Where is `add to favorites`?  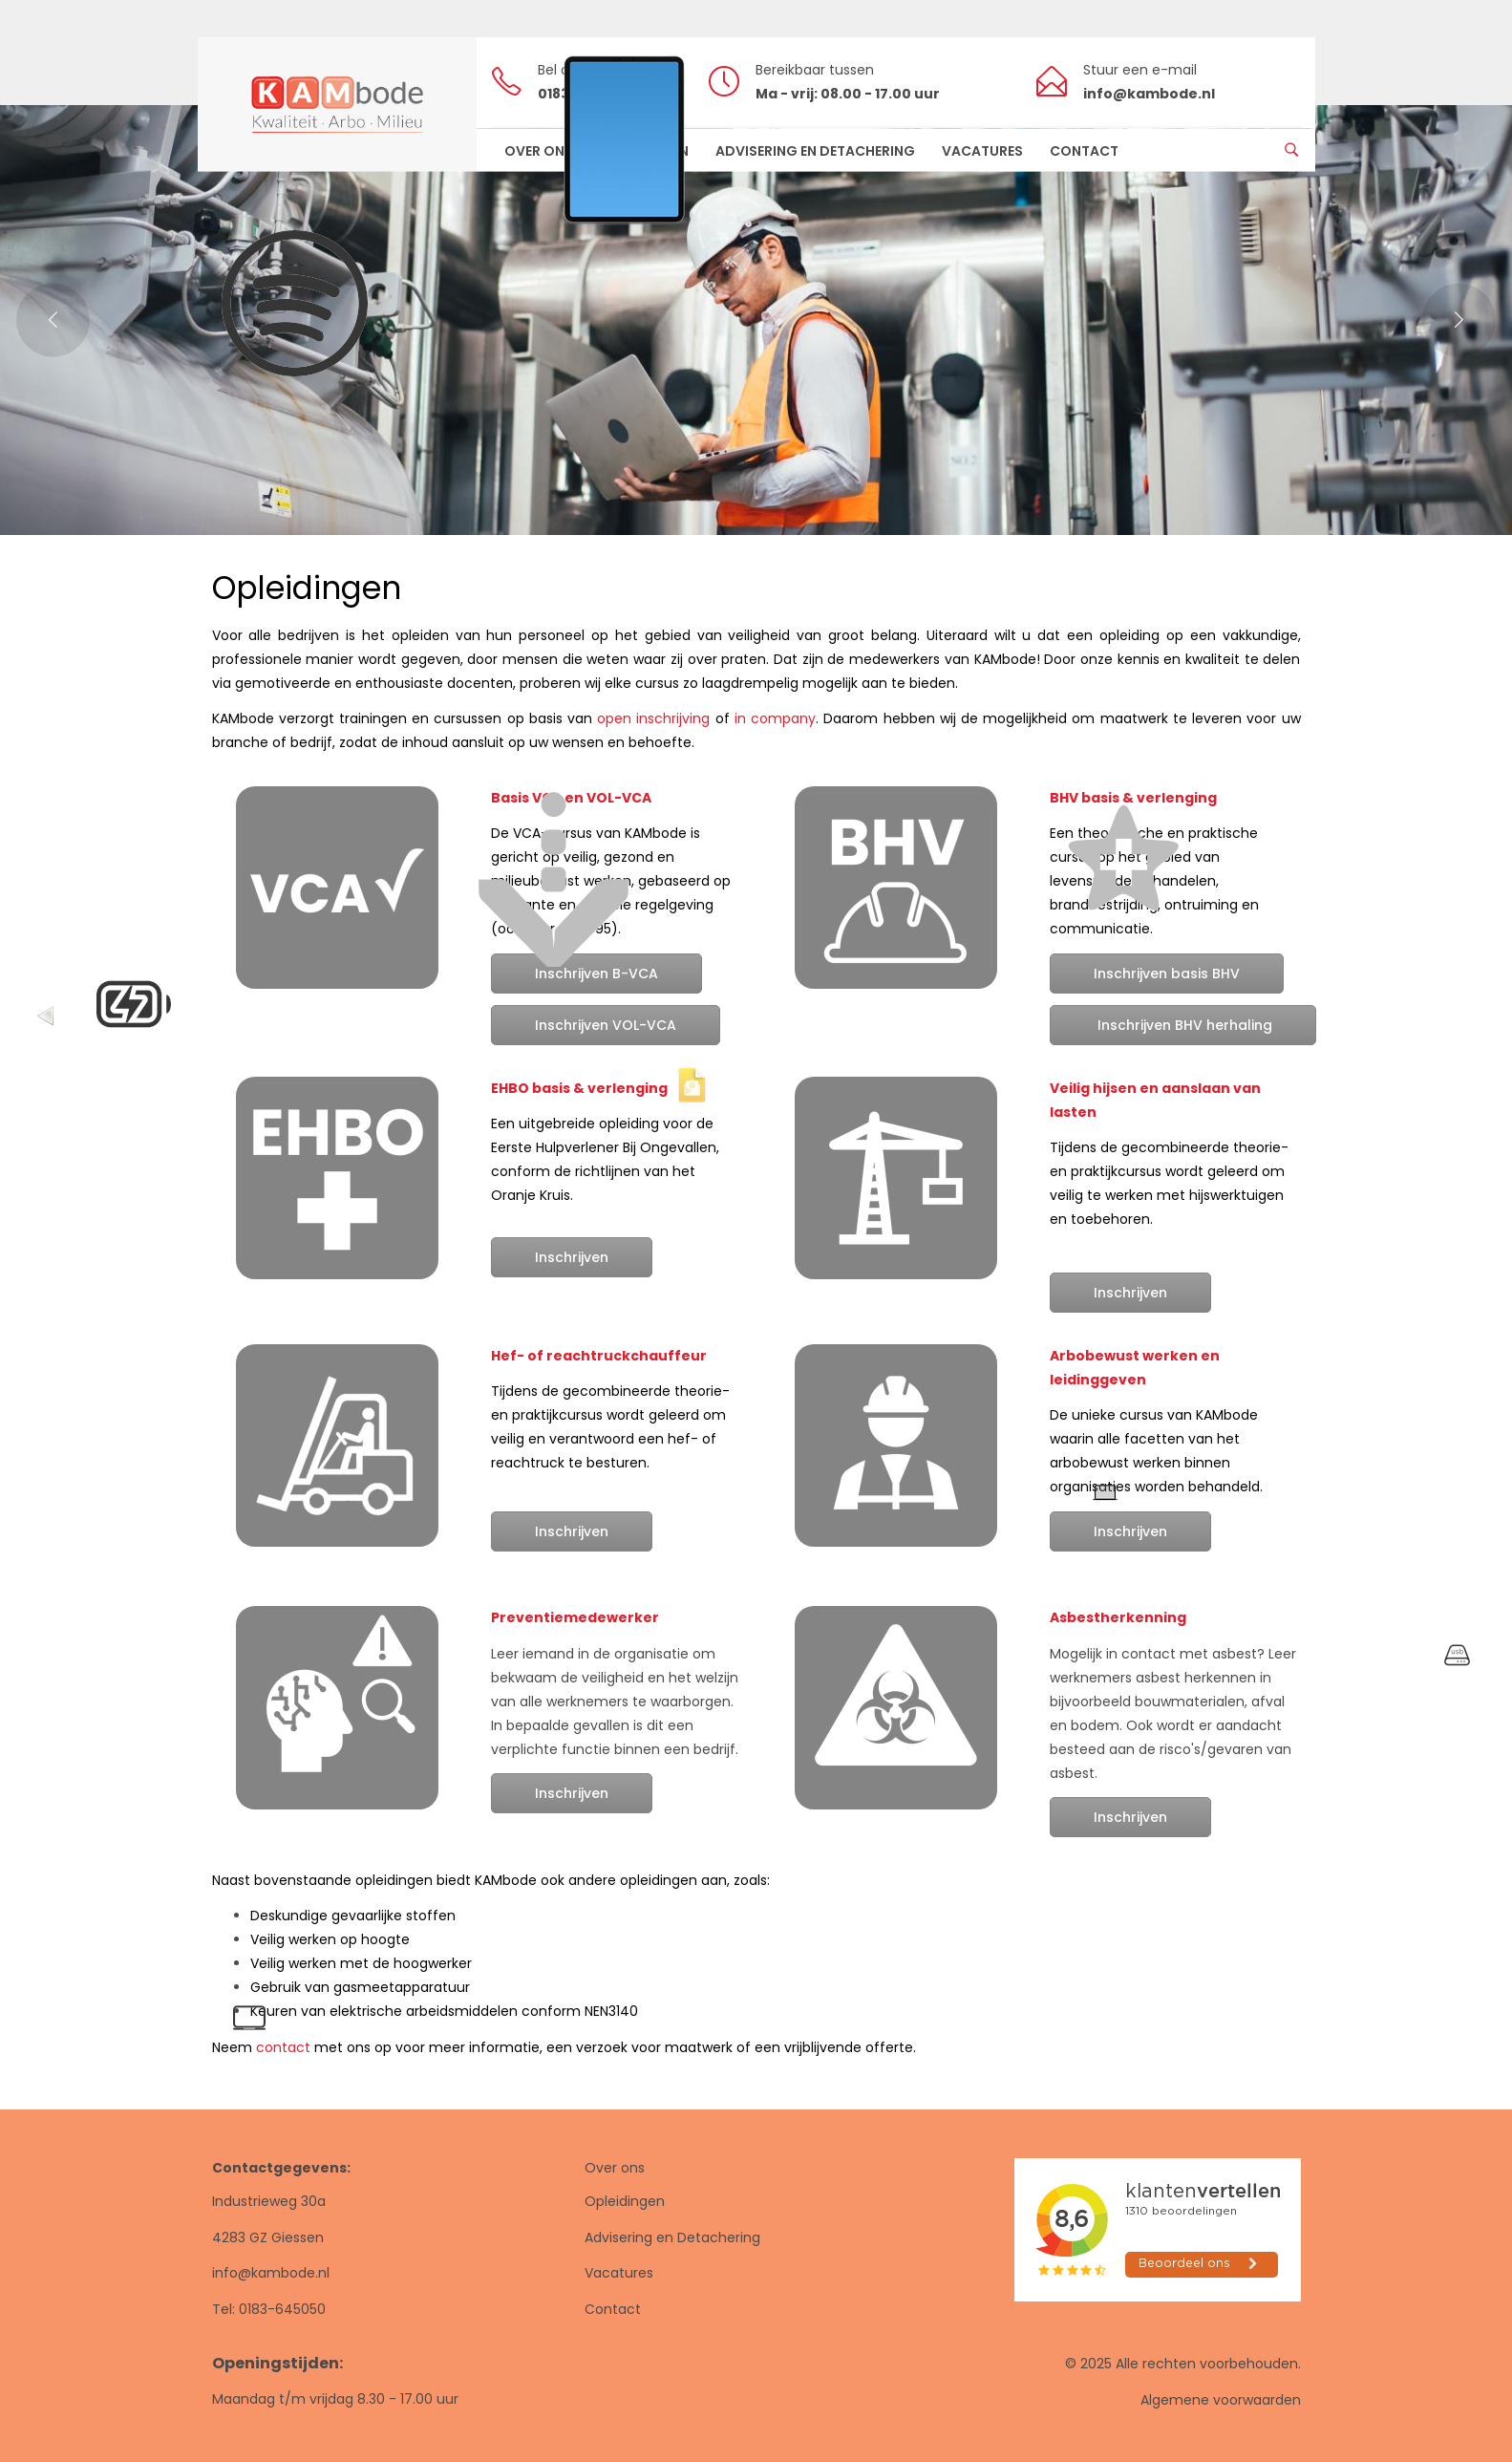
add to favorites is located at coordinates (1123, 862).